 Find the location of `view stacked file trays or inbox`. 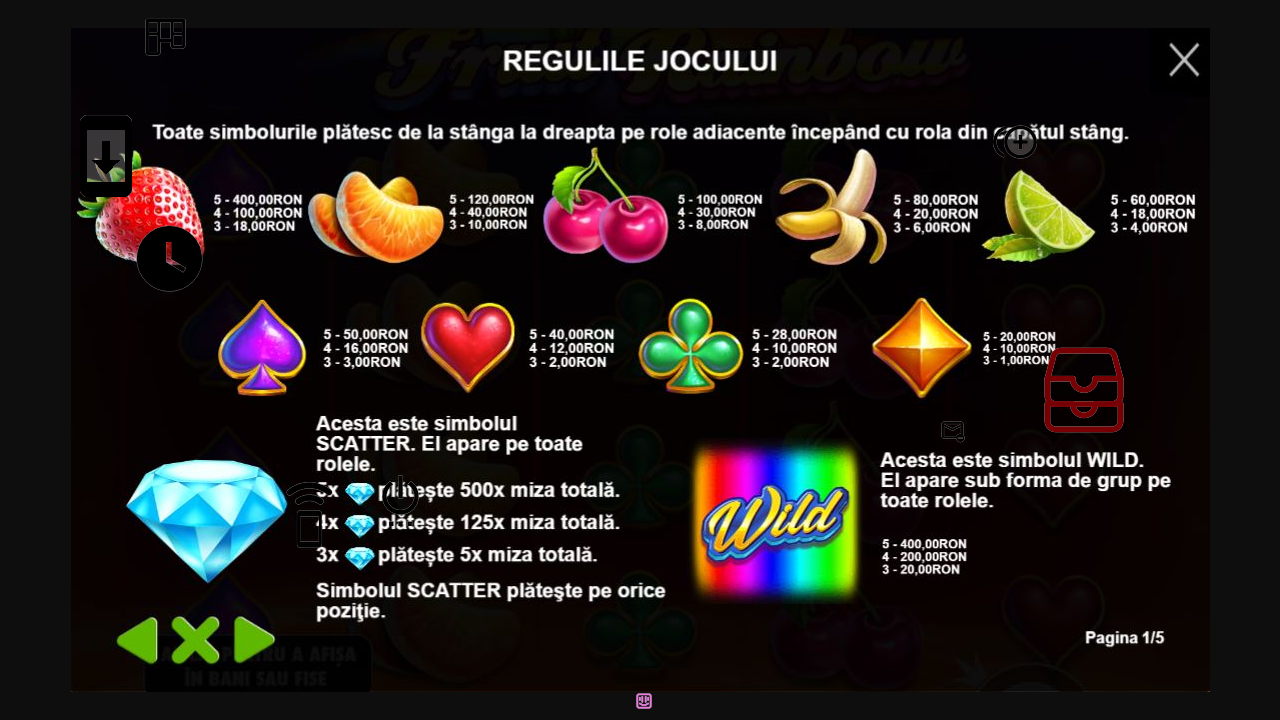

view stacked file trays or inbox is located at coordinates (1084, 390).